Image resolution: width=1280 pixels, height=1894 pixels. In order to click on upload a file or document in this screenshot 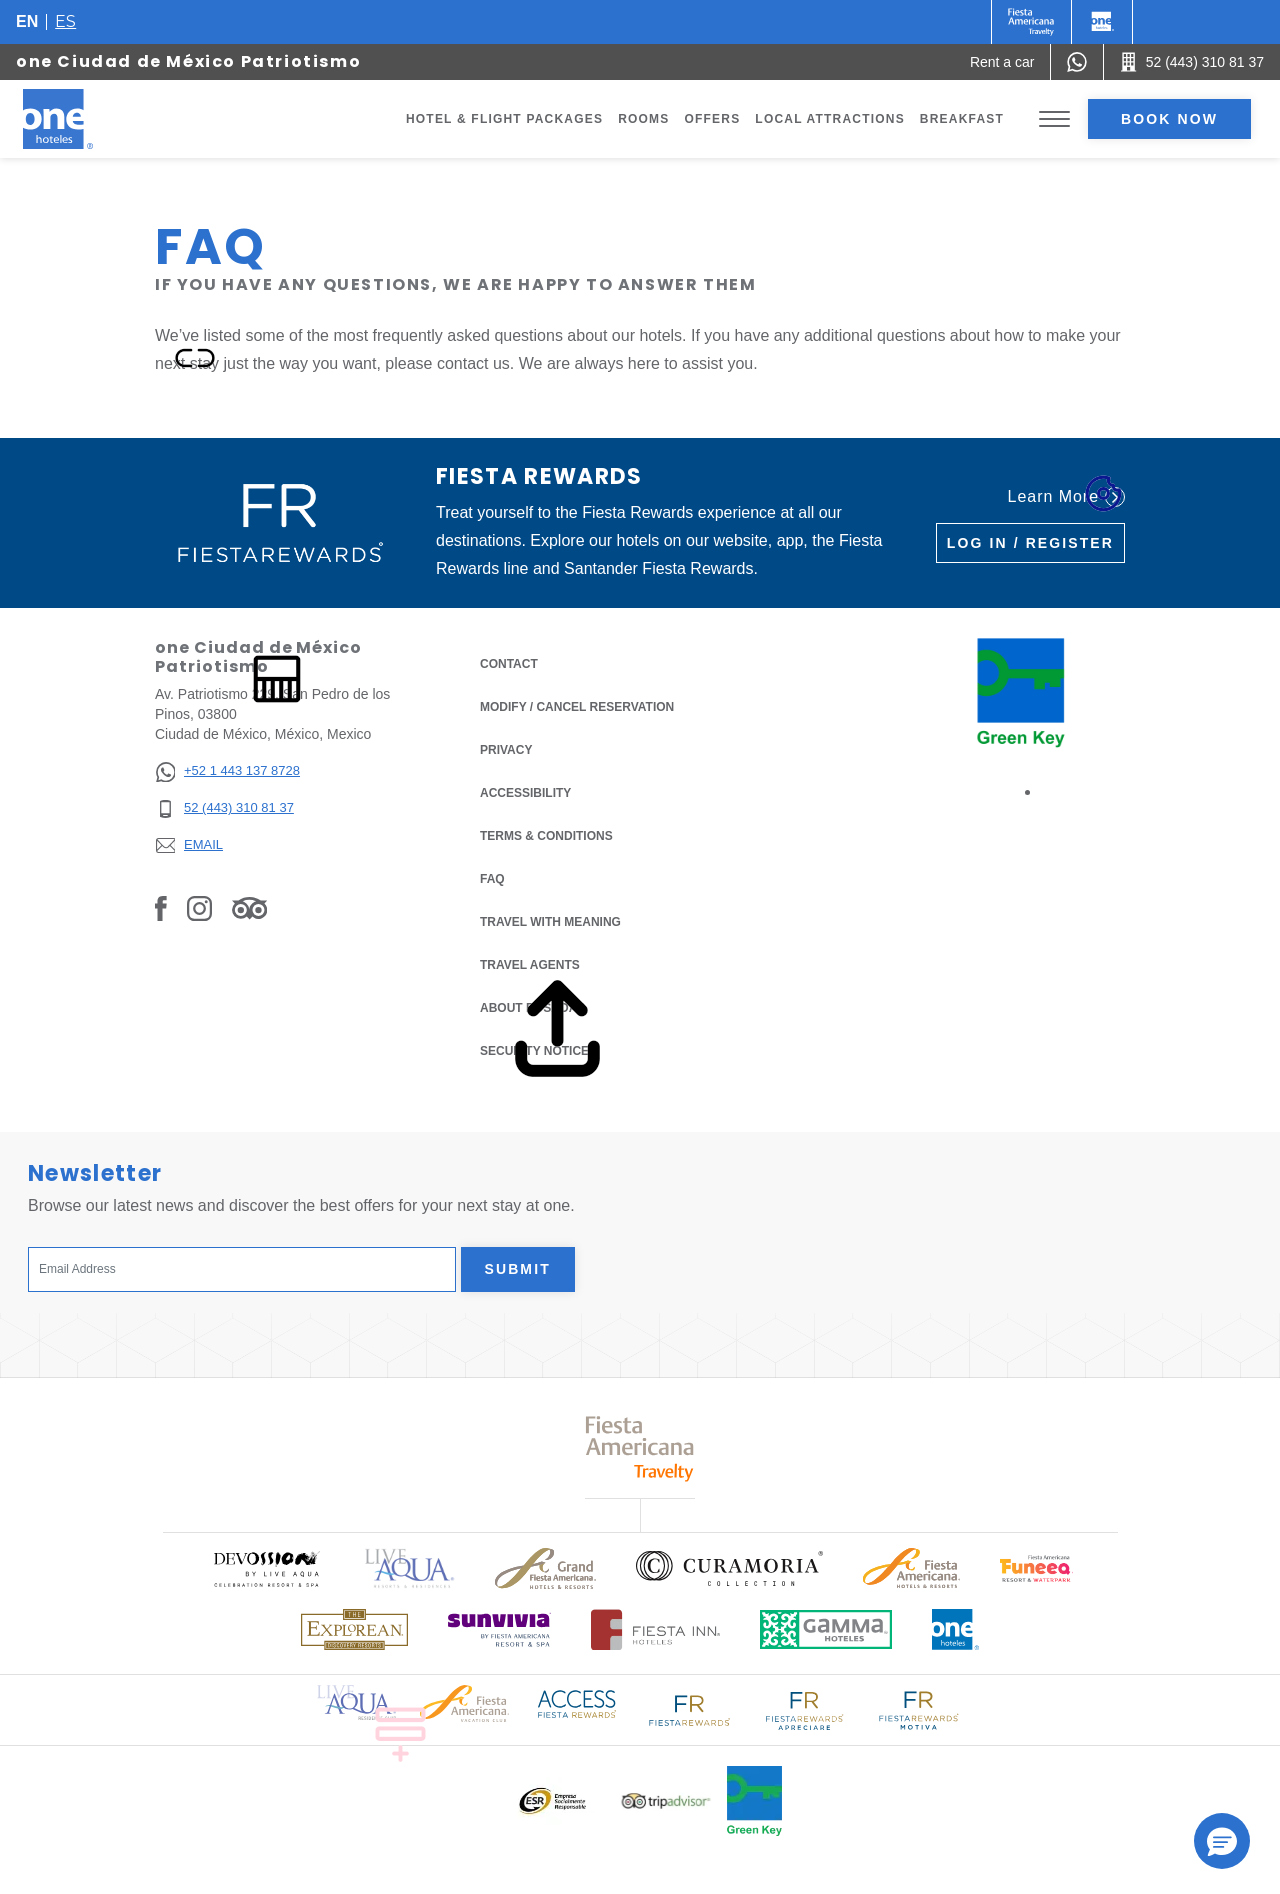, I will do `click(557, 1028)`.